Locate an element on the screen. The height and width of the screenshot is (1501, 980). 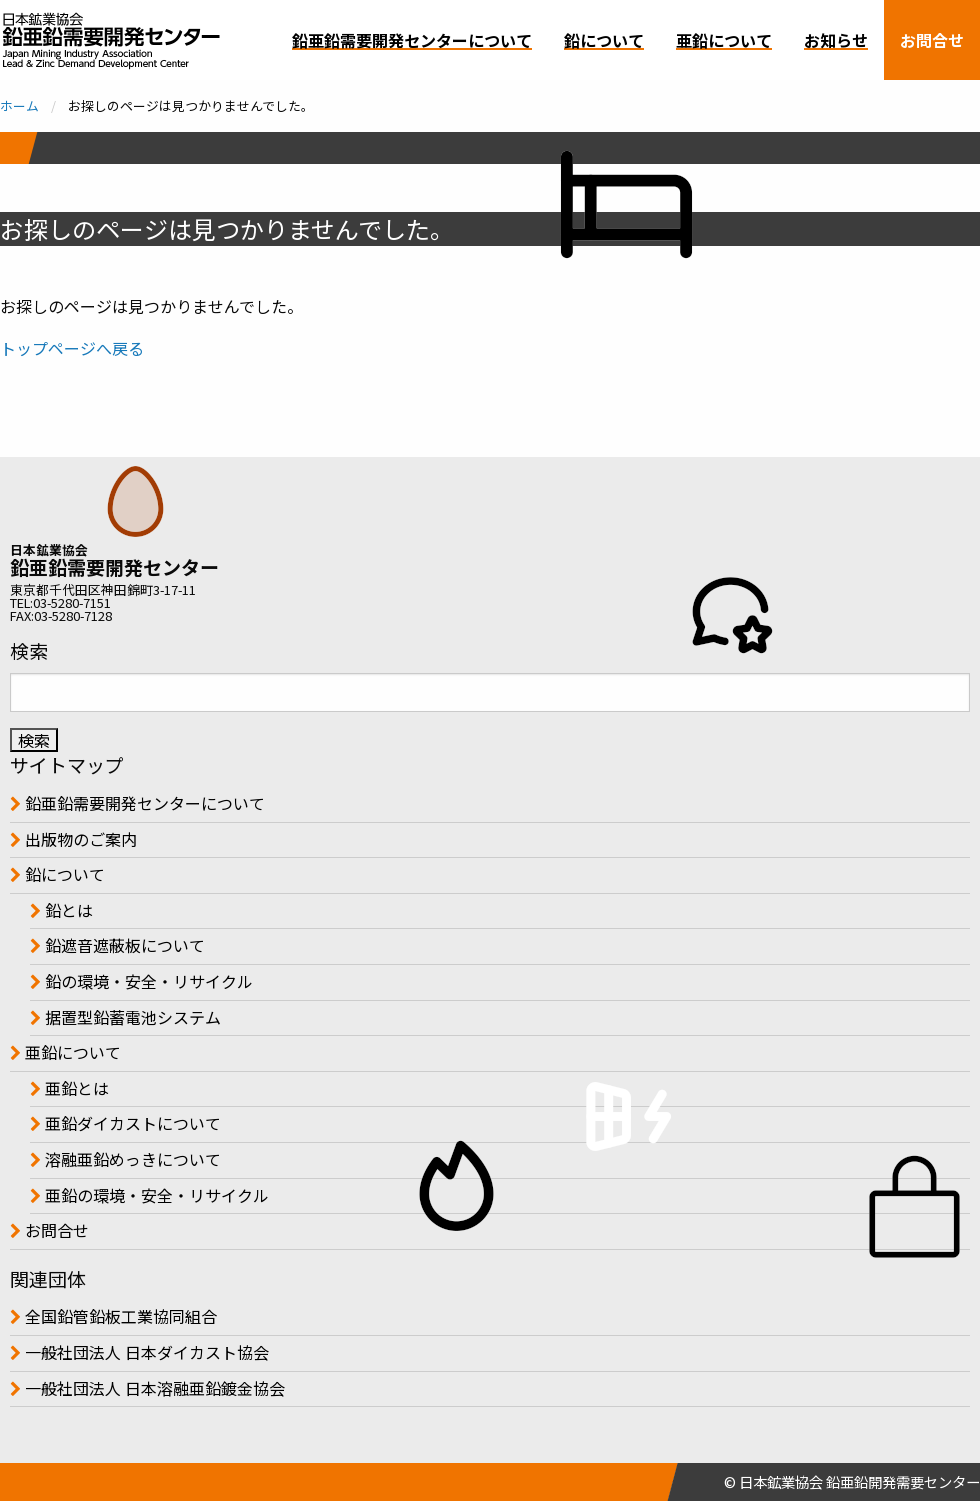
indicates trending or popular content is located at coordinates (456, 1187).